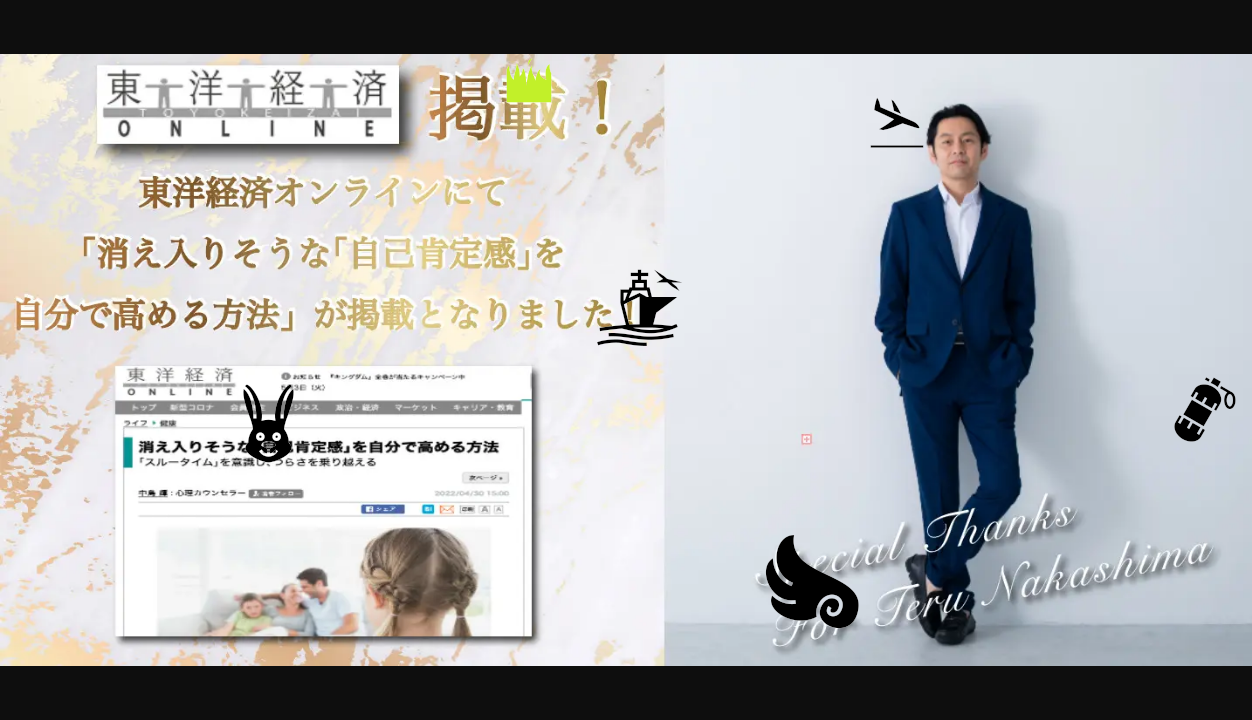 This screenshot has height=720, width=1252. I want to click on aircraft carrier unit in a strategy game, so click(639, 311).